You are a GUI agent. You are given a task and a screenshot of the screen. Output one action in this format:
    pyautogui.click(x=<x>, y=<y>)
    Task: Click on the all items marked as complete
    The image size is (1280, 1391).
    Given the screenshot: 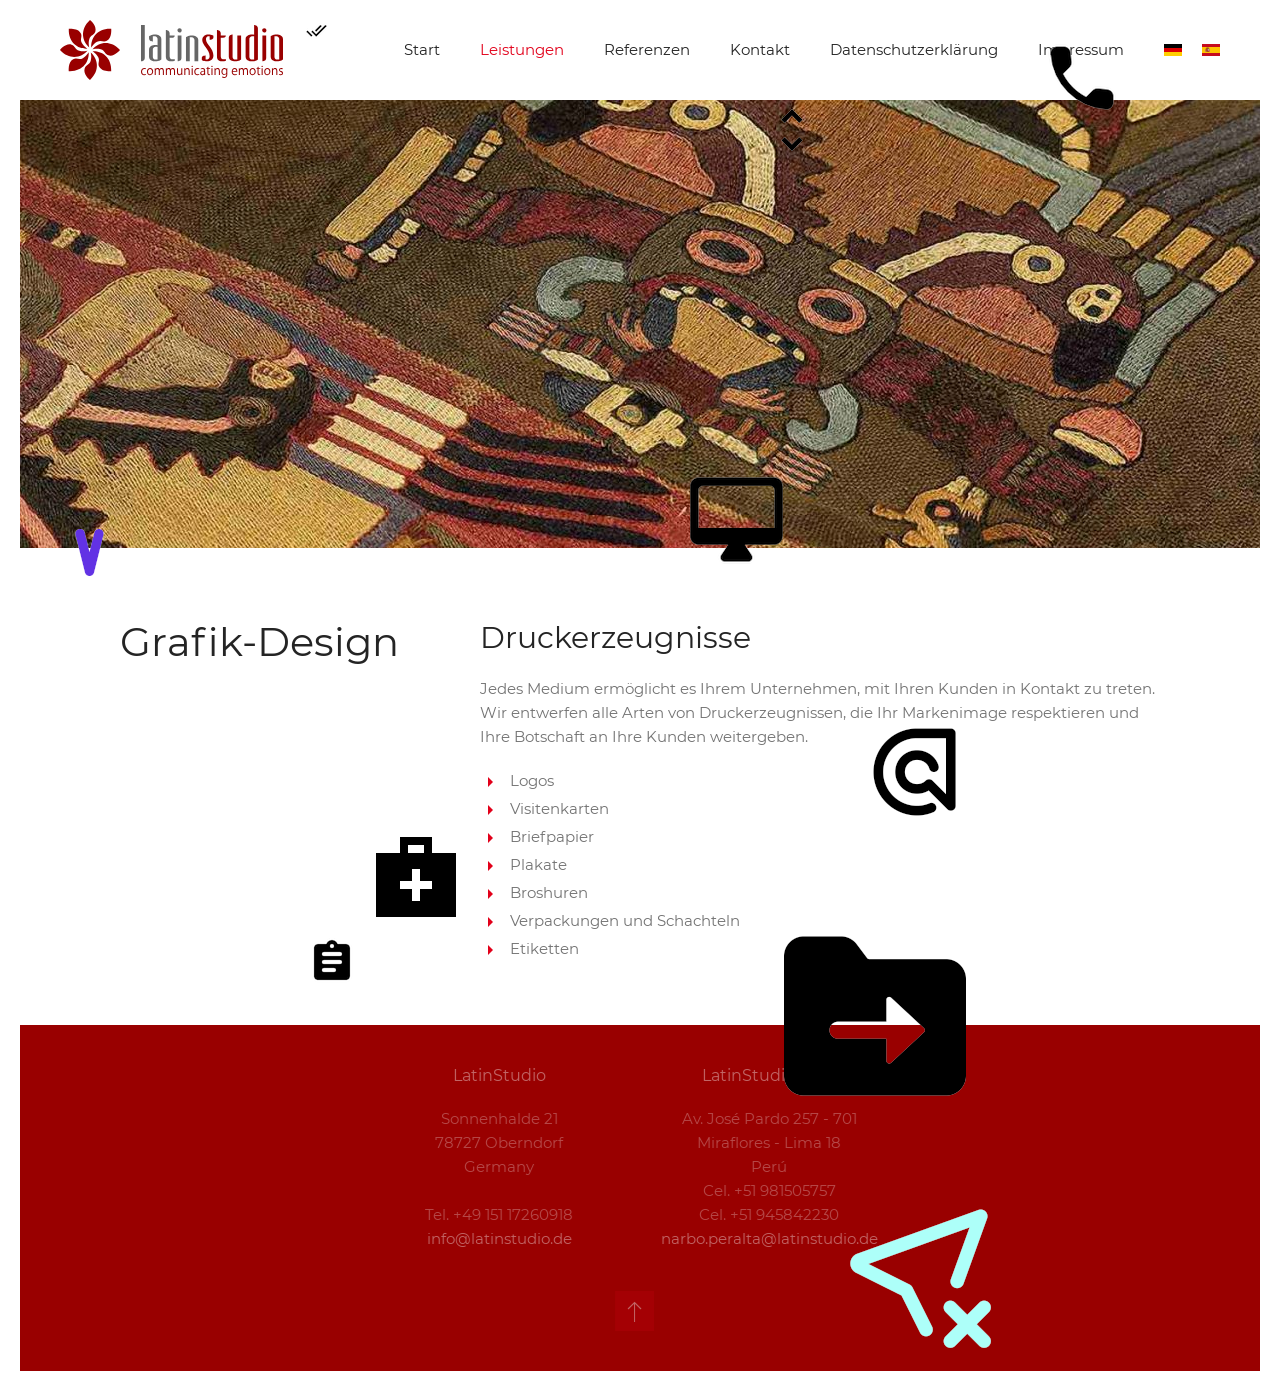 What is the action you would take?
    pyautogui.click(x=316, y=30)
    